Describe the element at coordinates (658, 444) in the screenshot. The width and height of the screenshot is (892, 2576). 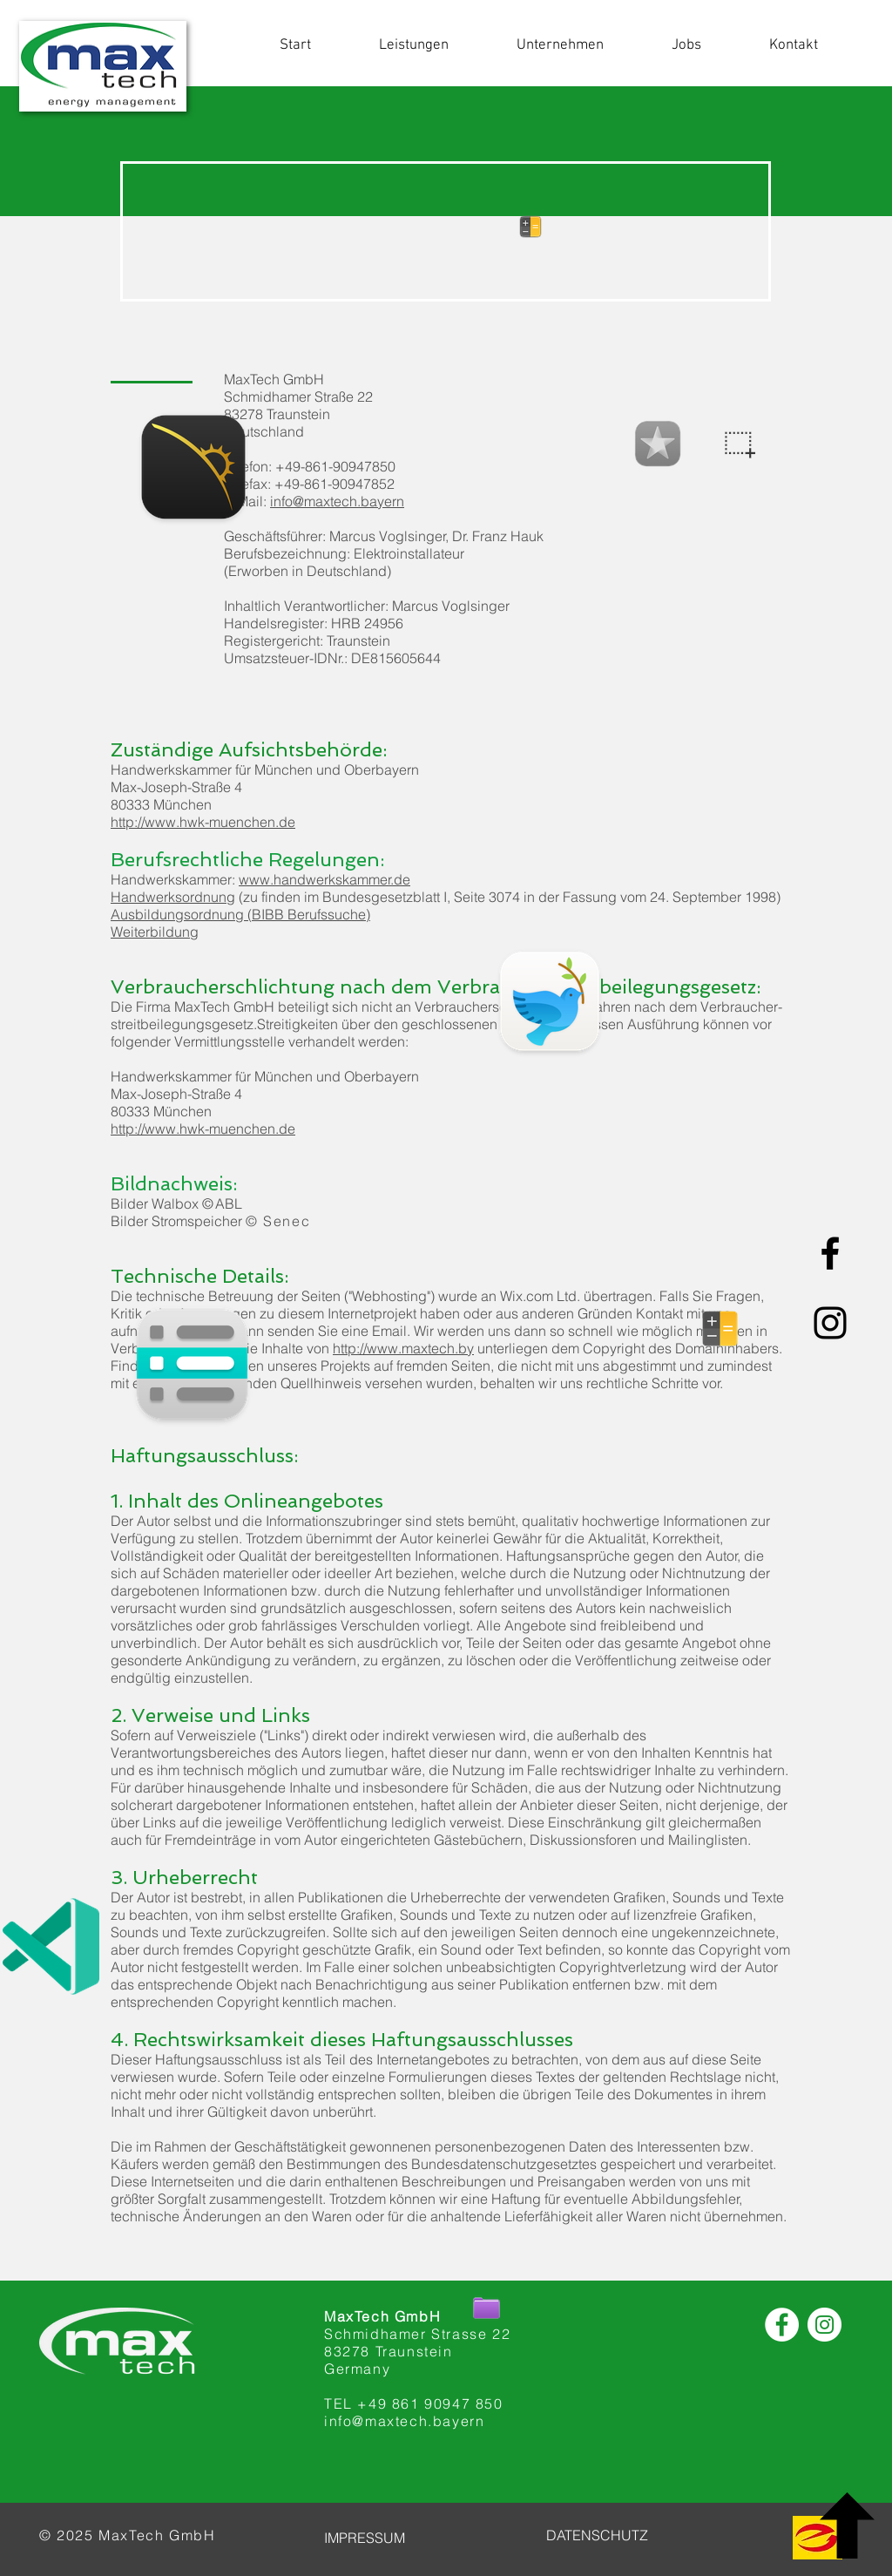
I see `open the iTunes Store app` at that location.